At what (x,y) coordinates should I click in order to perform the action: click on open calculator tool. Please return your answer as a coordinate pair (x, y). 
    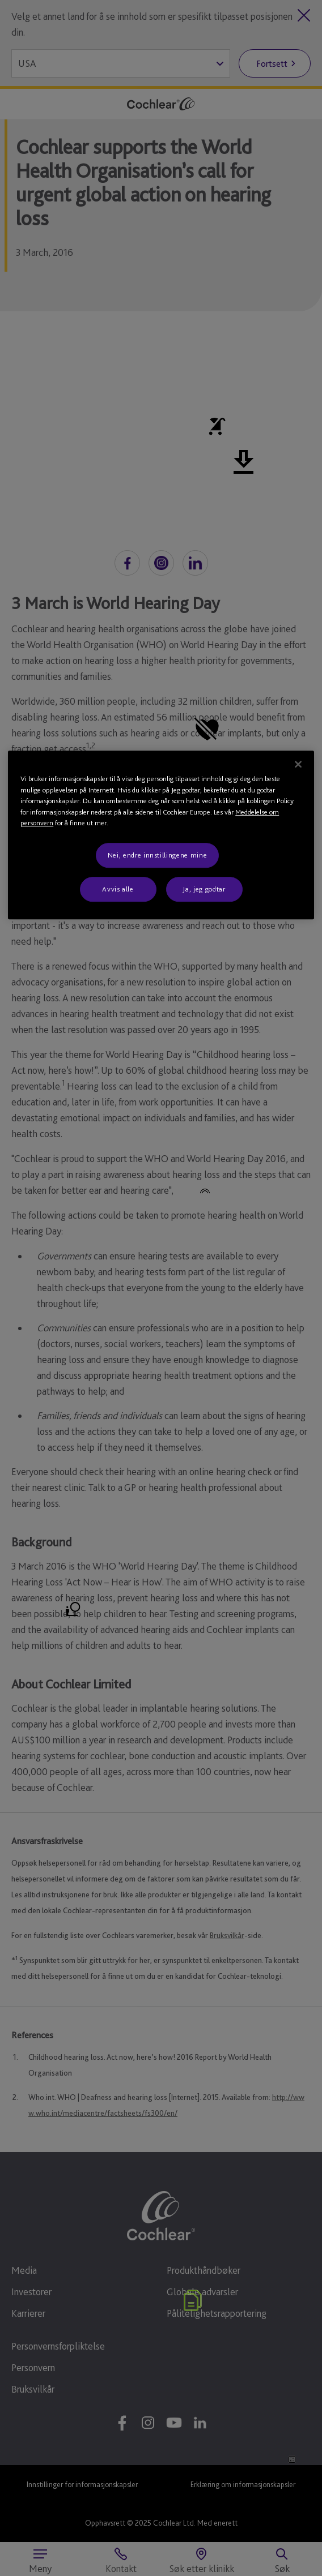
    Looking at the image, I should click on (292, 2459).